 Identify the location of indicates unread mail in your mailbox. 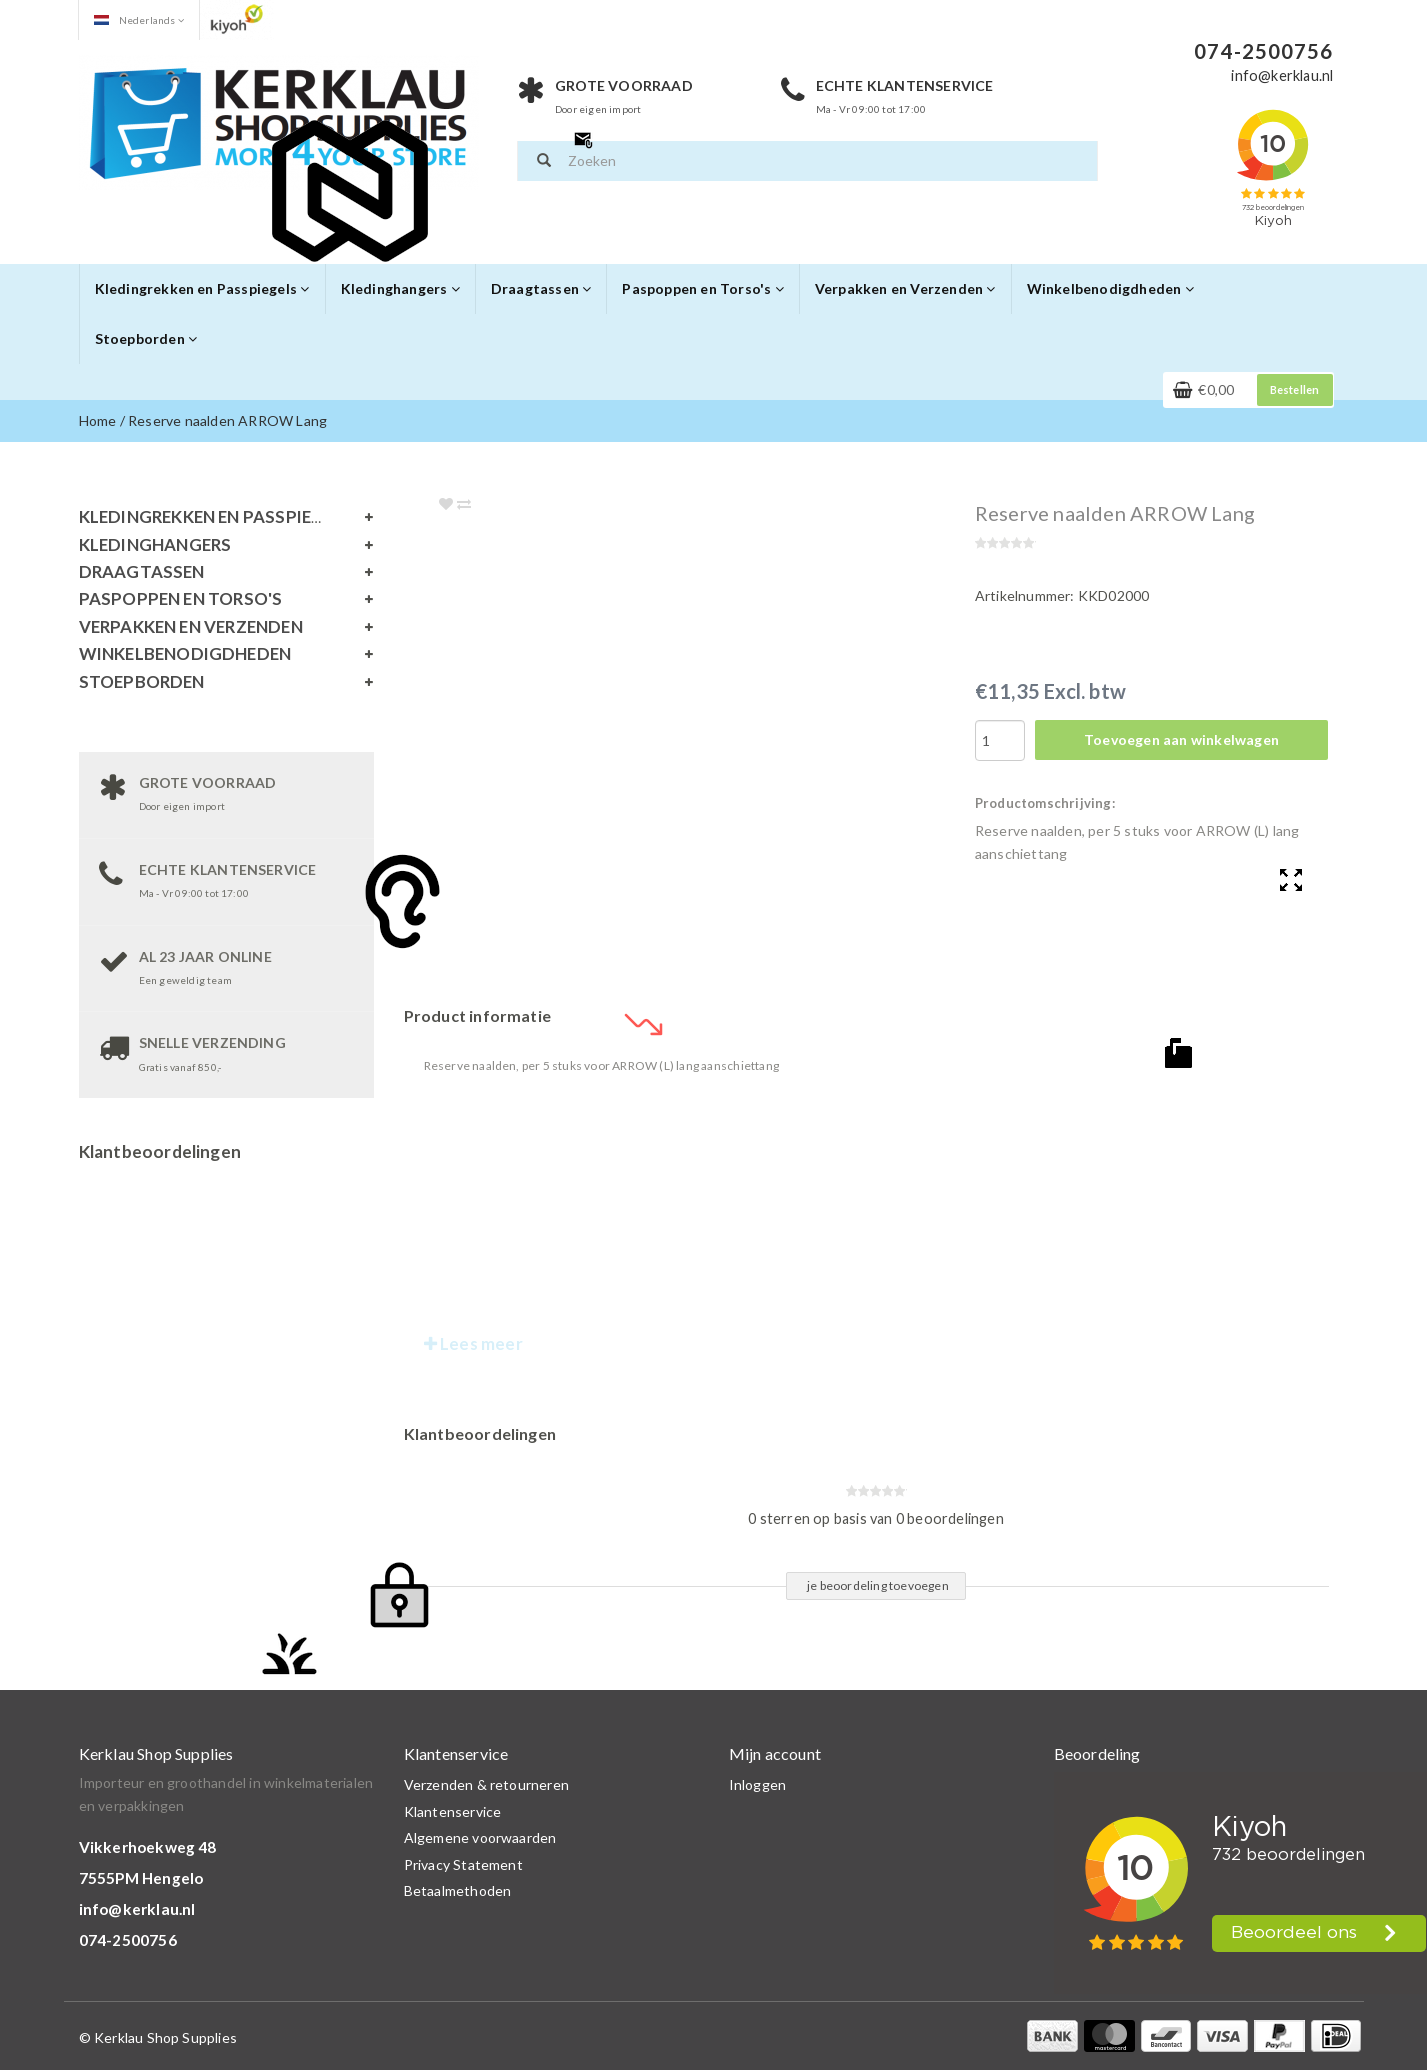
(1178, 1054).